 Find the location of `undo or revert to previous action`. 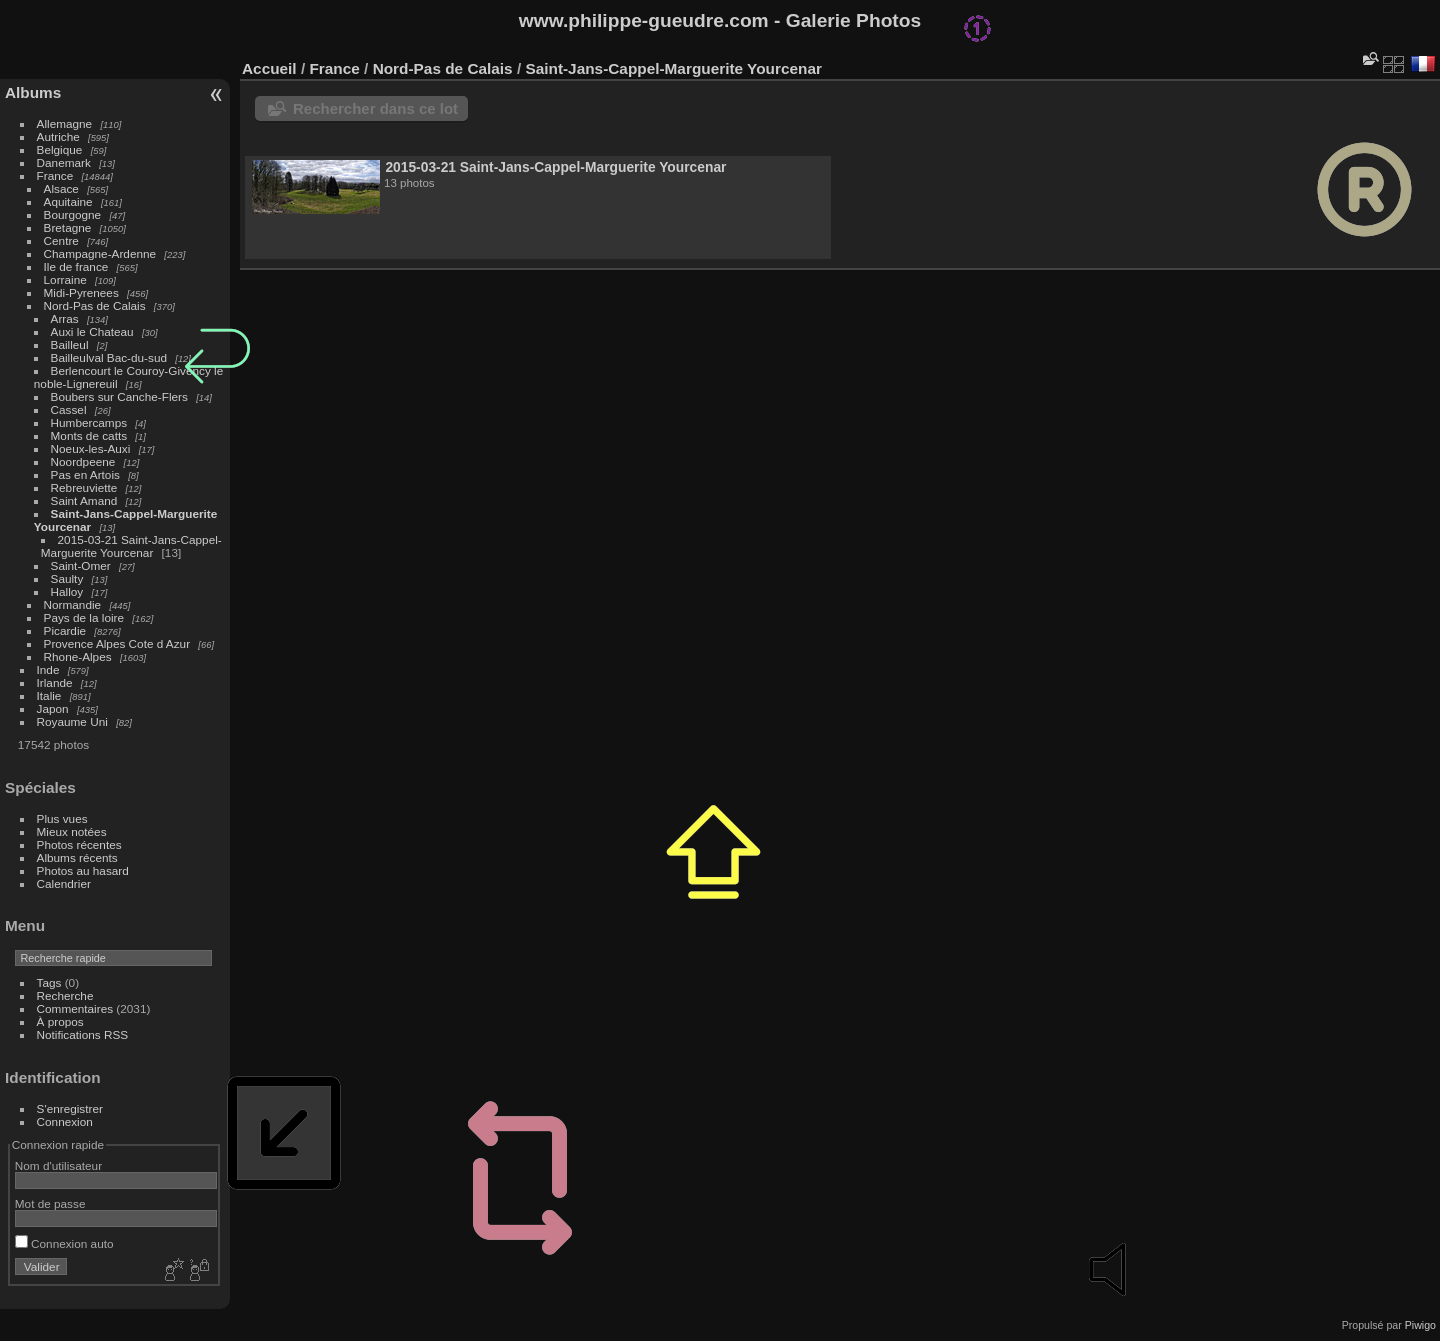

undo or revert to previous action is located at coordinates (217, 353).